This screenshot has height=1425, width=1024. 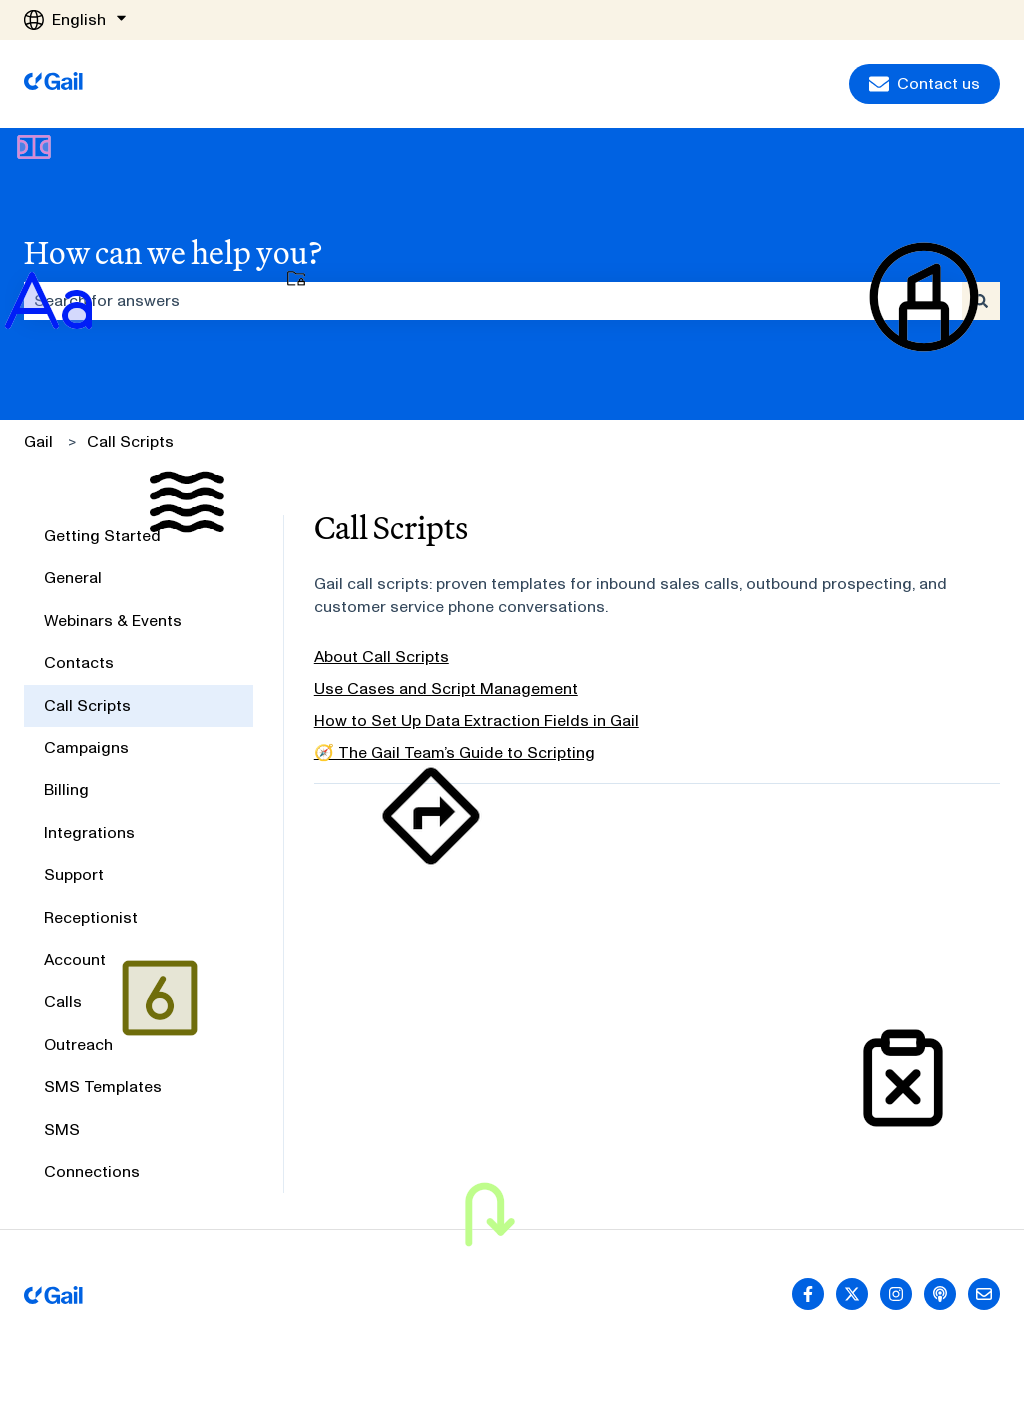 I want to click on make a u-turn to the right, so click(x=486, y=1214).